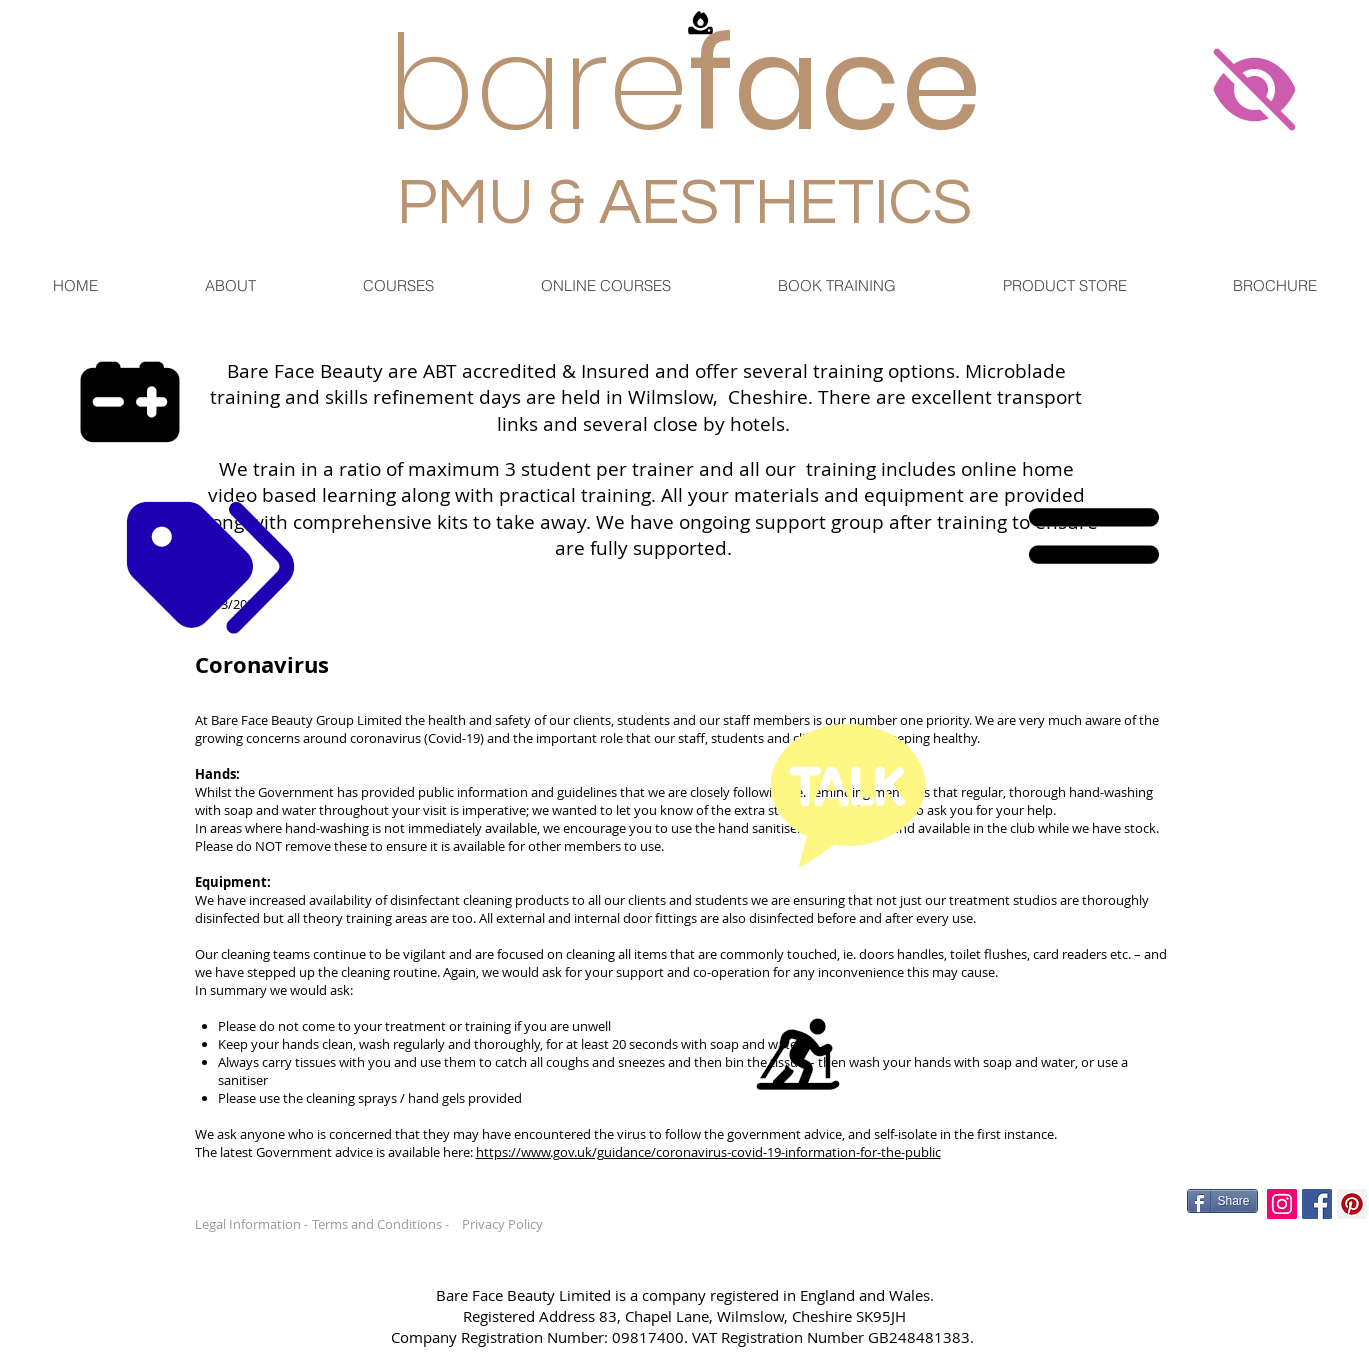 Image resolution: width=1369 pixels, height=1367 pixels. What do you see at coordinates (848, 792) in the screenshot?
I see `open KakaoTalk messaging app` at bounding box center [848, 792].